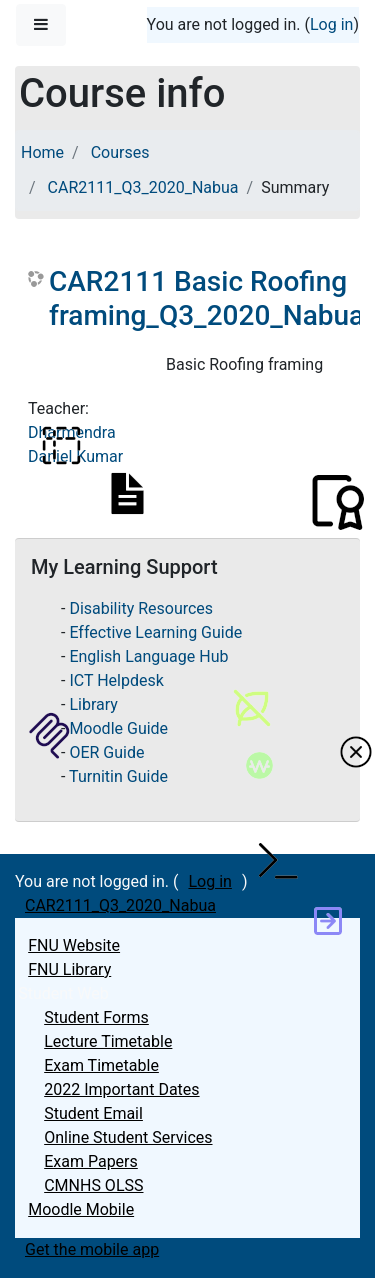 The width and height of the screenshot is (375, 1278). Describe the element at coordinates (328, 921) in the screenshot. I see `indicates a renamed file in a diff view` at that location.